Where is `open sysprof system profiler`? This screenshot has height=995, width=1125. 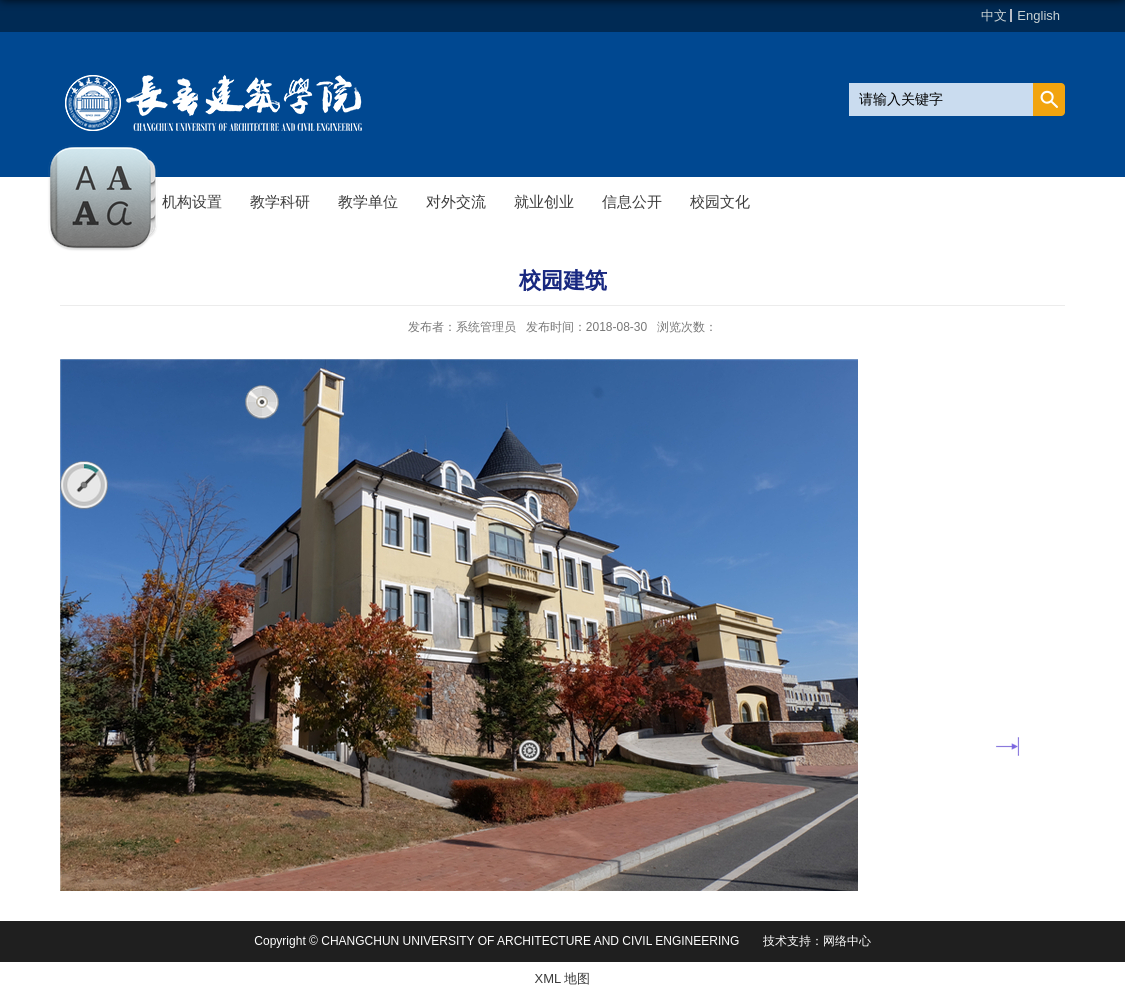 open sysprof system profiler is located at coordinates (84, 485).